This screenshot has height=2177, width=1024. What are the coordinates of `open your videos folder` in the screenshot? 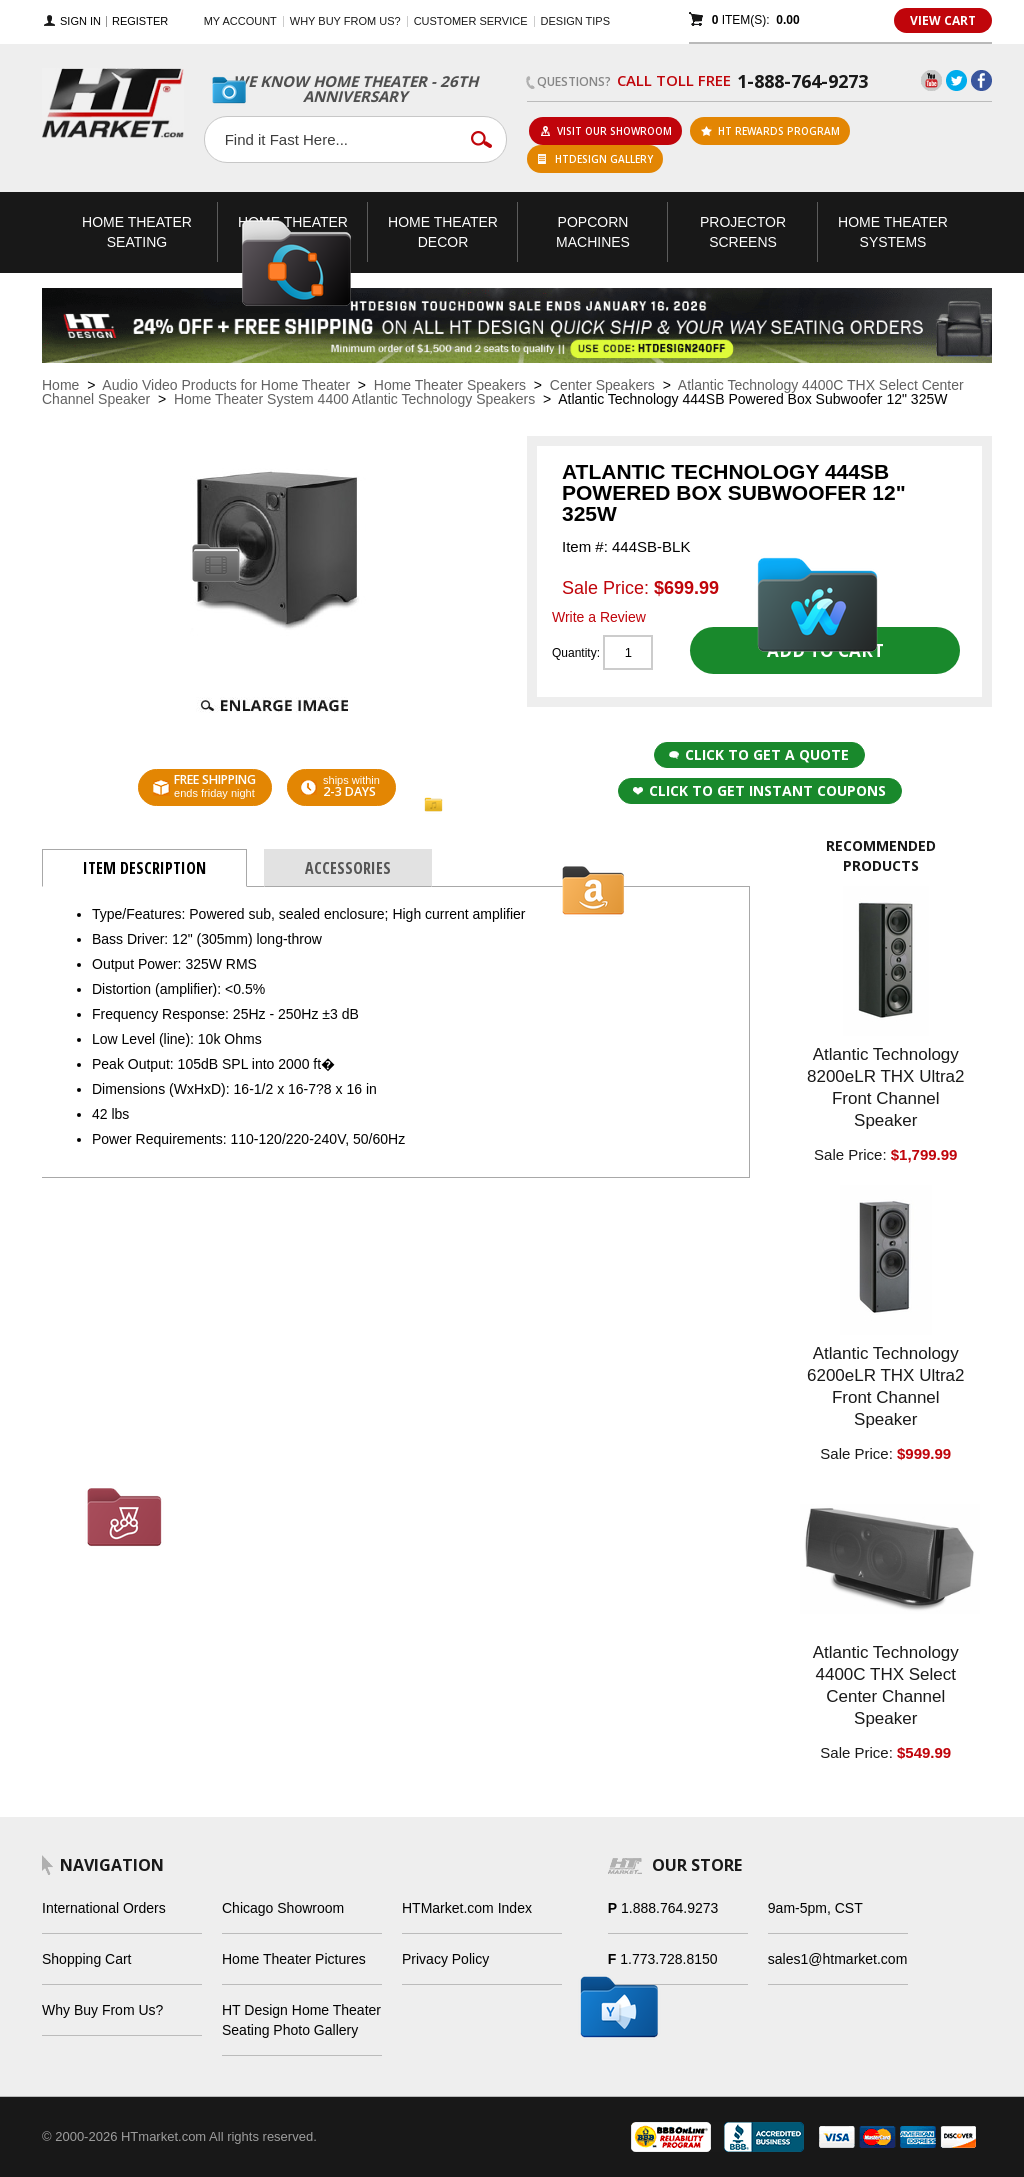 It's located at (216, 563).